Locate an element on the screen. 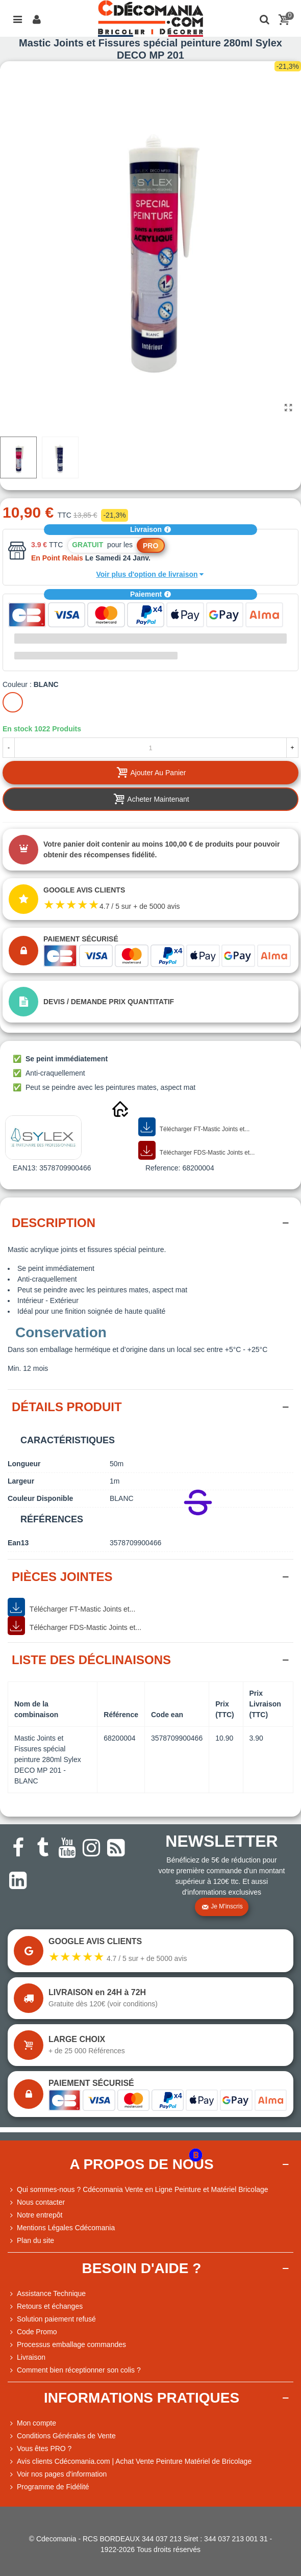  apply strikethrough formatting to selected text is located at coordinates (198, 1502).